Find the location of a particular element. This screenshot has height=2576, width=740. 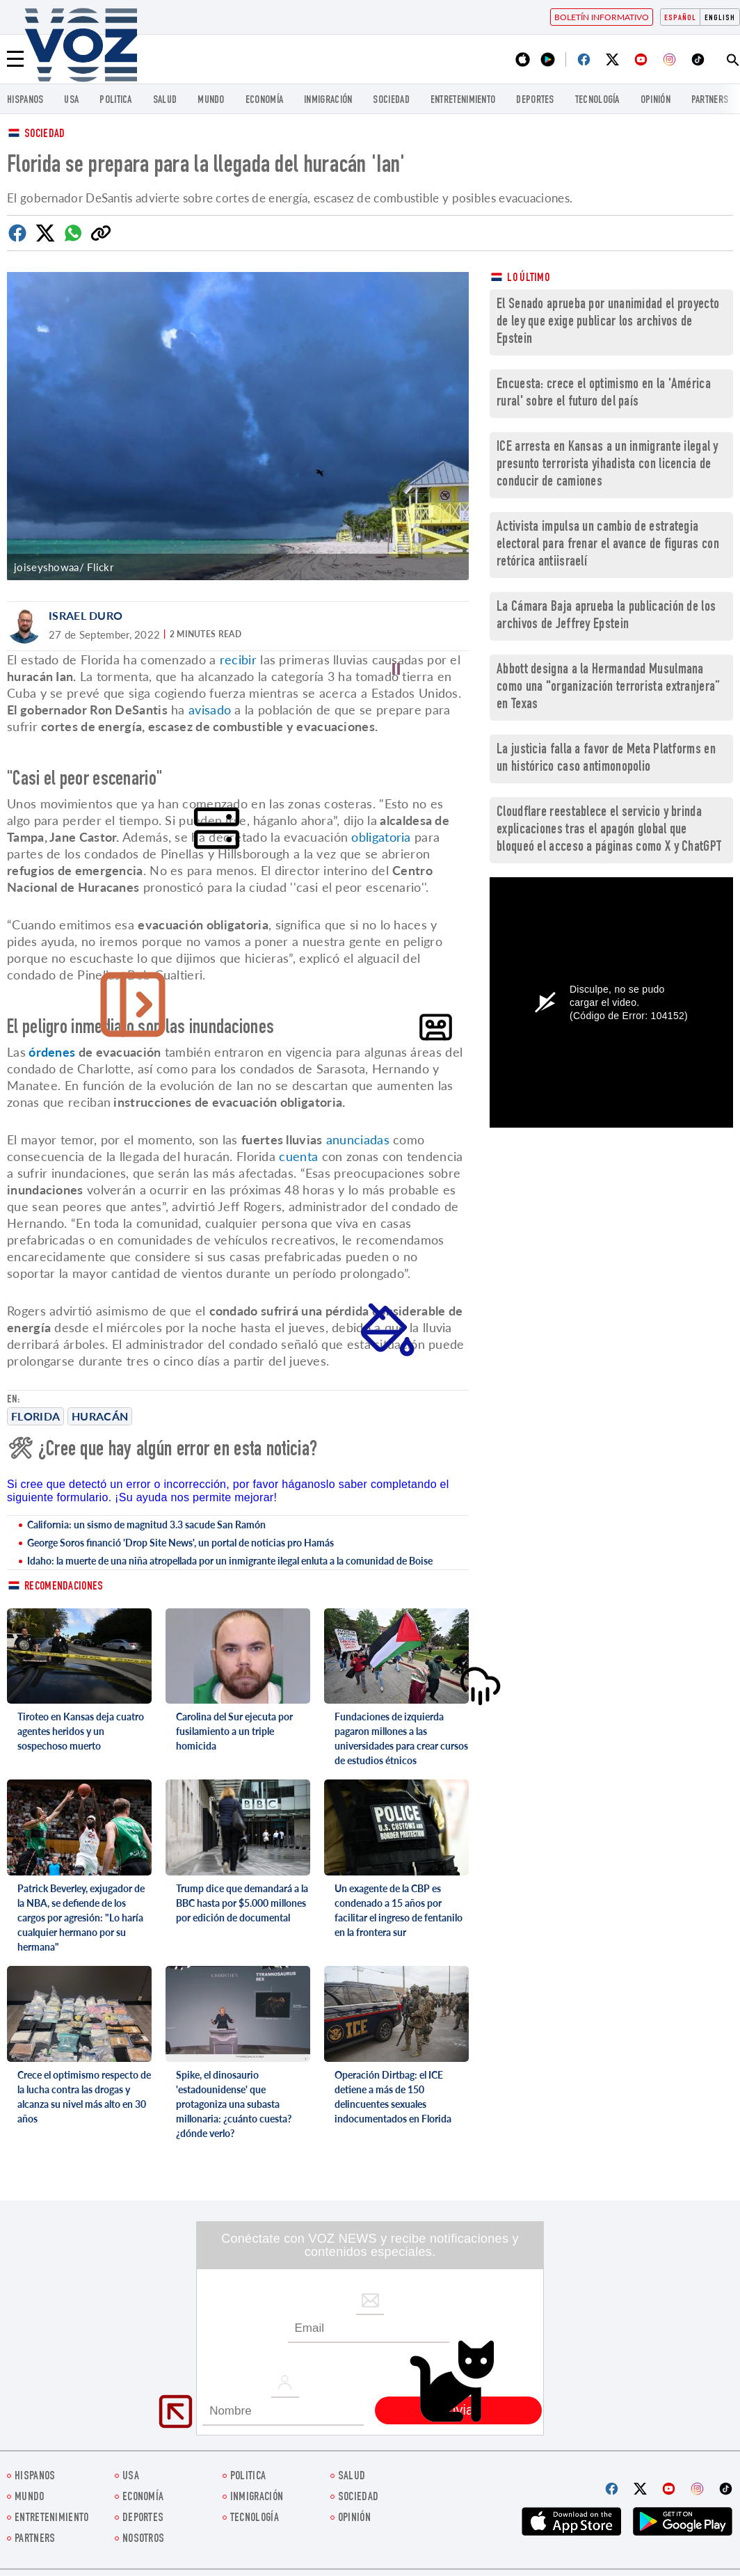

navigate back to previous screen is located at coordinates (175, 2411).